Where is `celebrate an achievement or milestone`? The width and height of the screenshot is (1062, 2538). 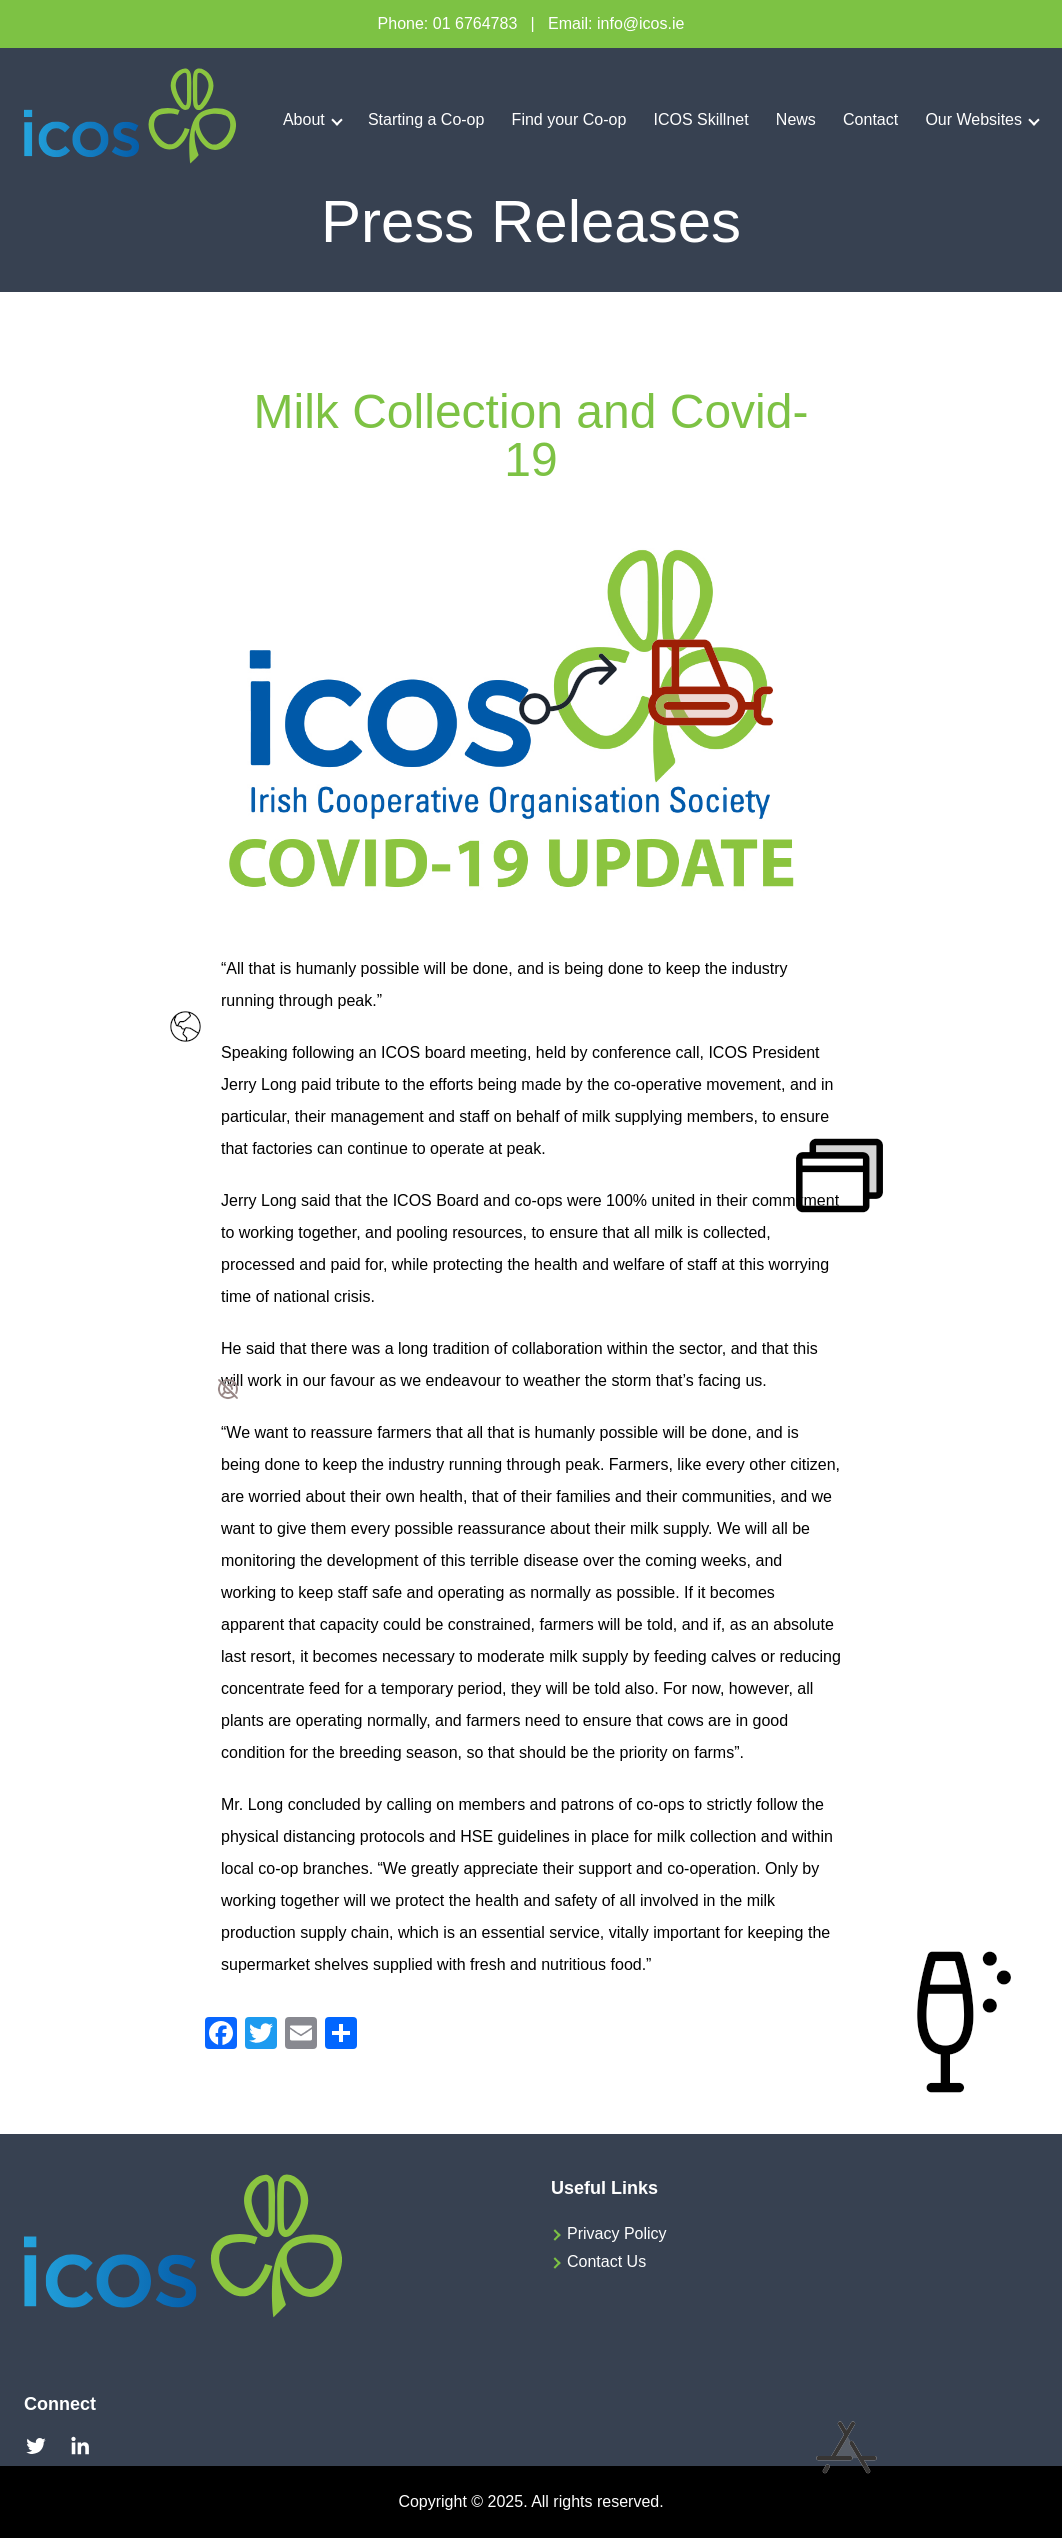
celebrate an achievement or milestone is located at coordinates (950, 2022).